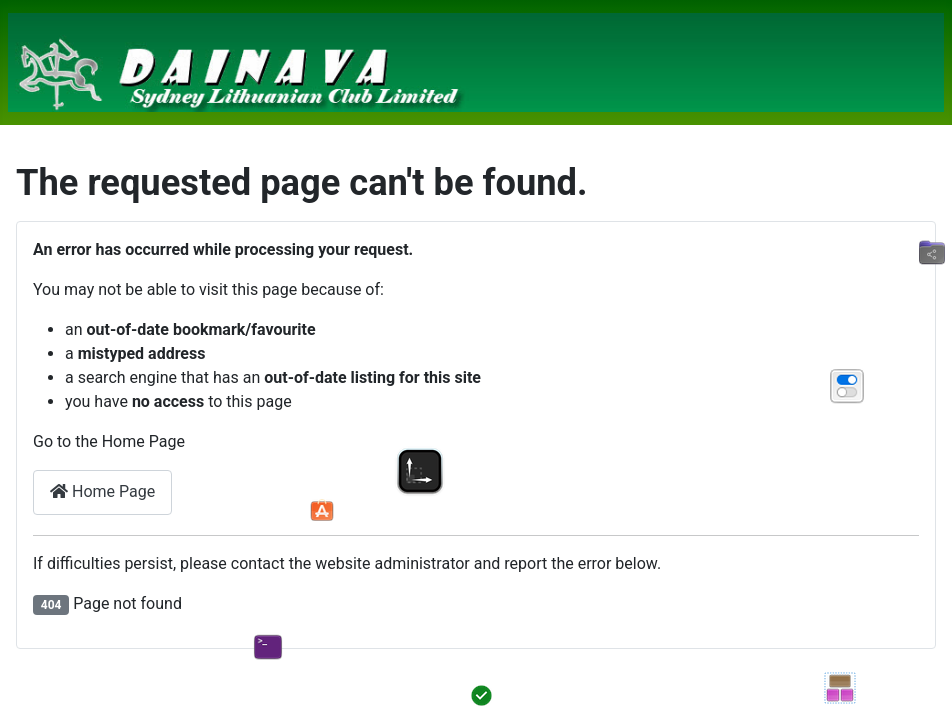  What do you see at coordinates (932, 252) in the screenshot?
I see `open your public shared folder` at bounding box center [932, 252].